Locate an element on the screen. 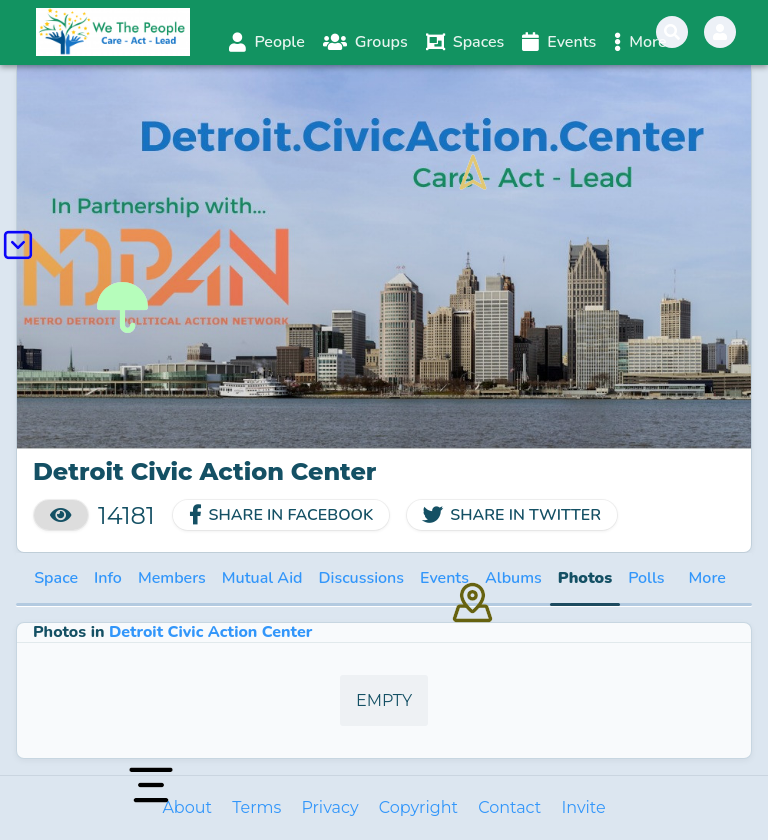  navigate to current destination is located at coordinates (473, 173).